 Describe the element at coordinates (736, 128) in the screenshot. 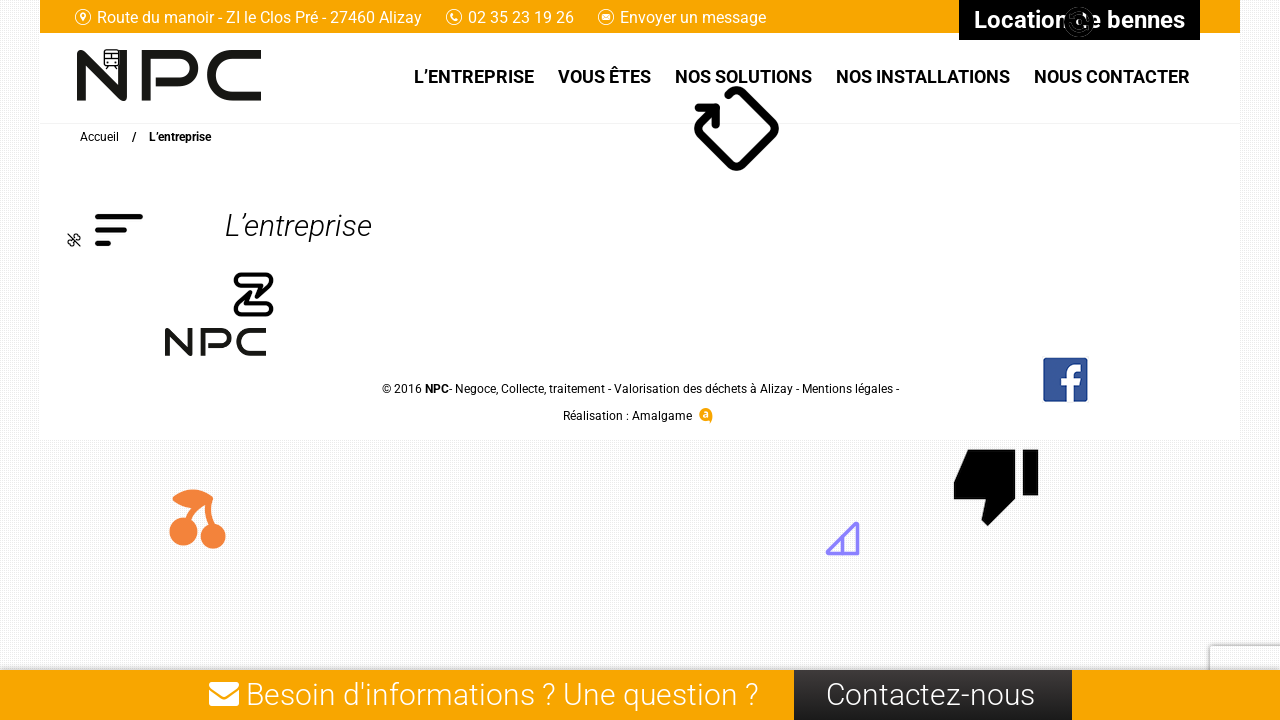

I see `rotate image or element` at that location.